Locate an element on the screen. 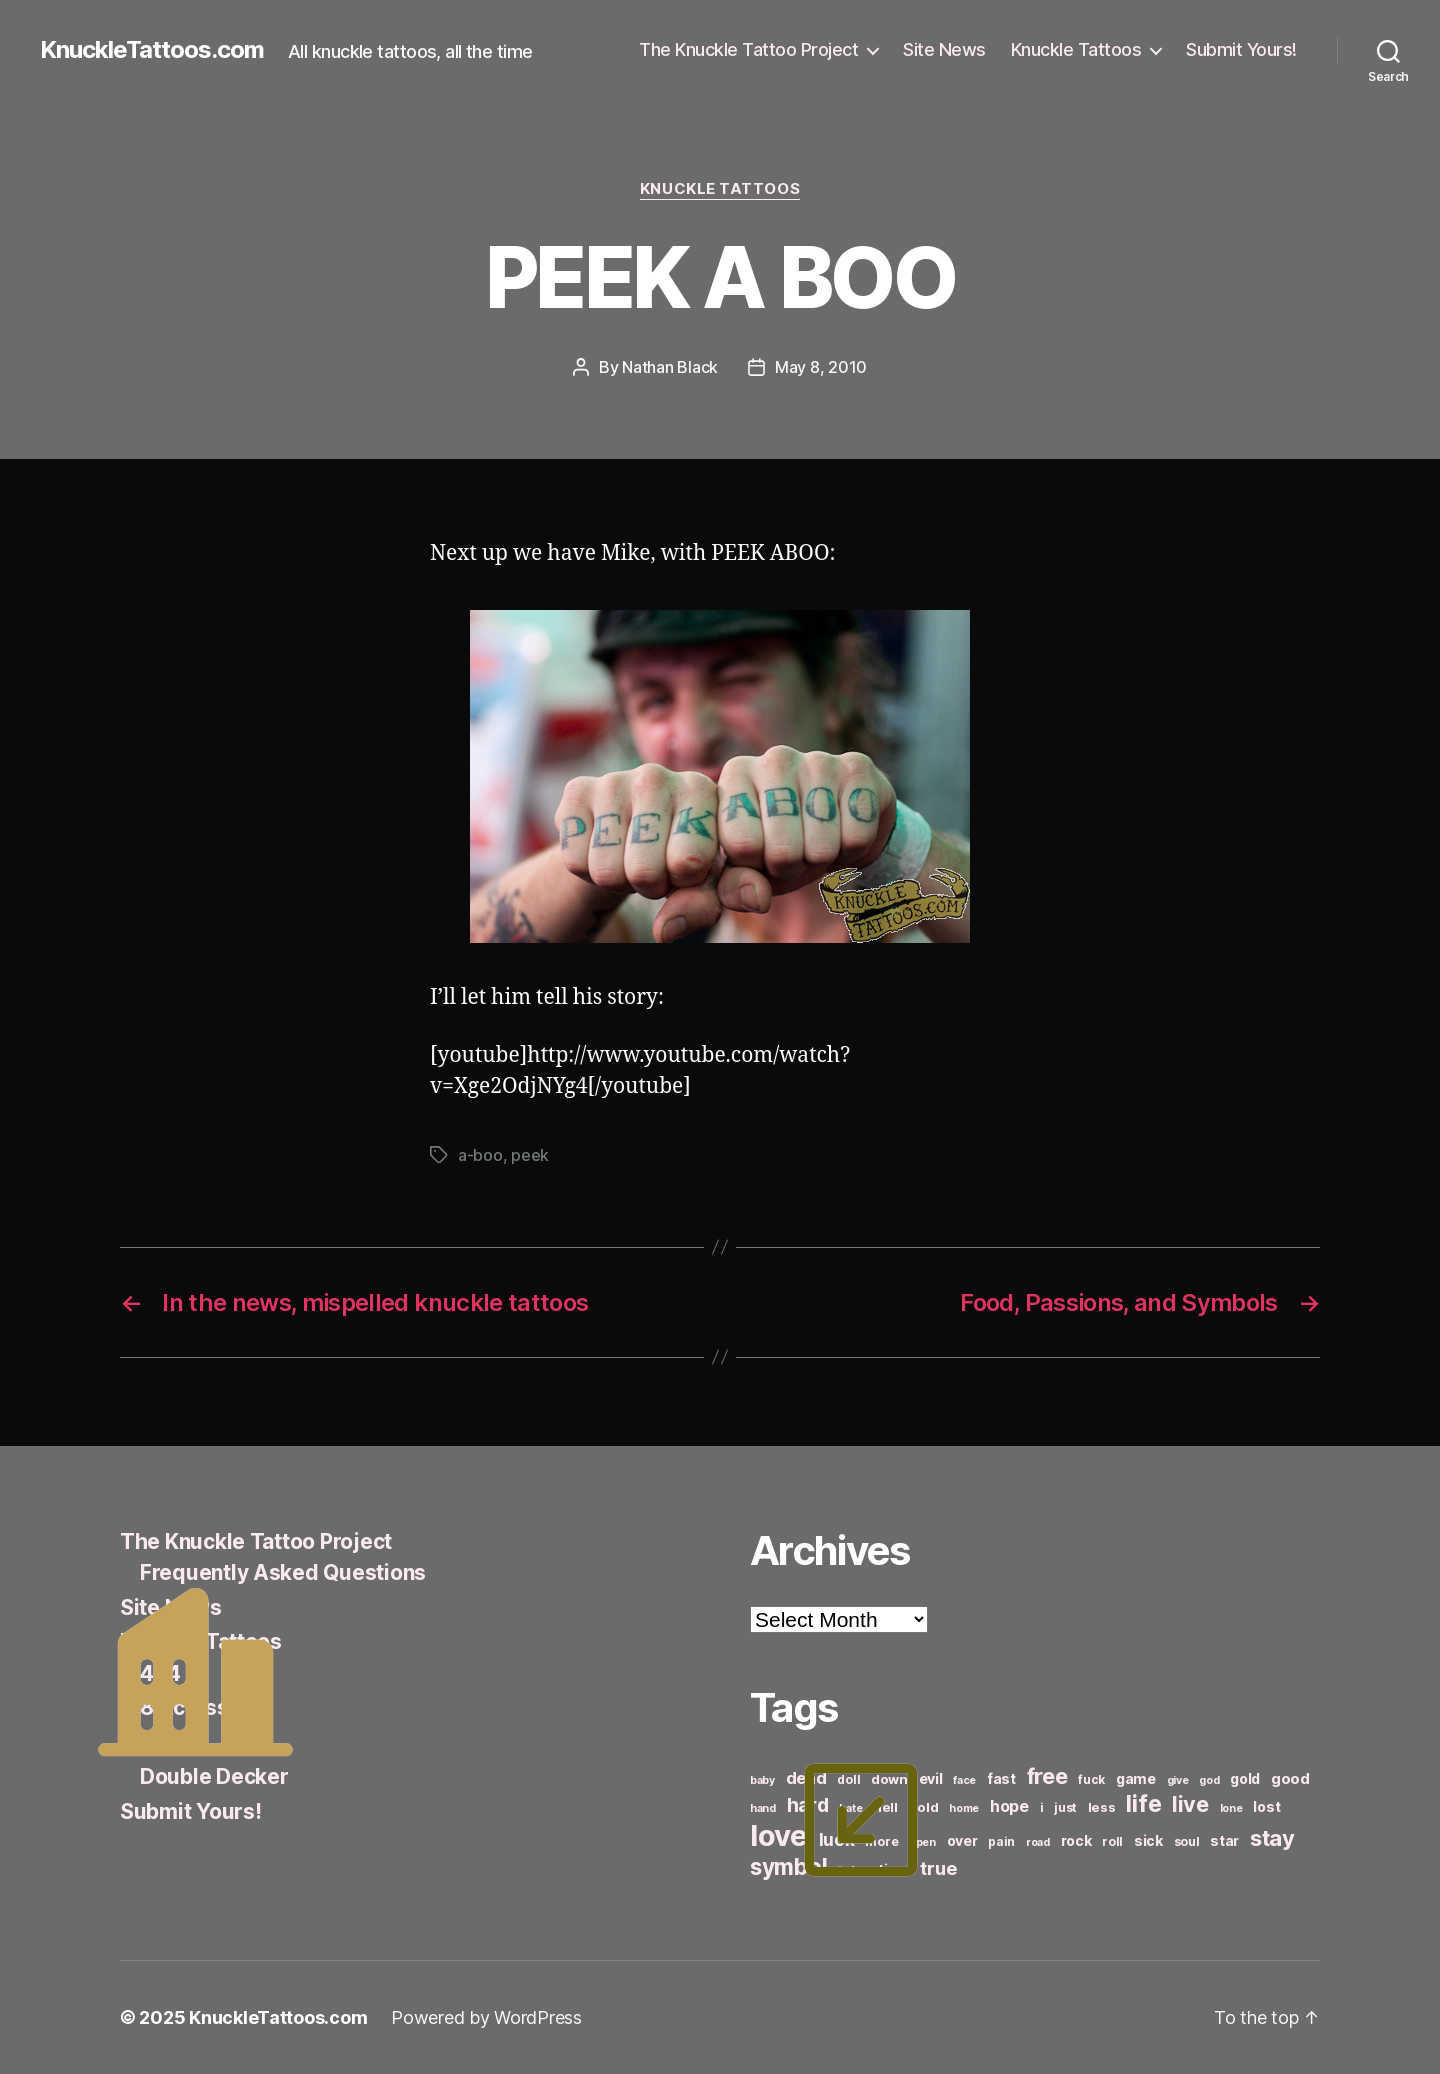  view properties or real estate listings is located at coordinates (195, 1678).